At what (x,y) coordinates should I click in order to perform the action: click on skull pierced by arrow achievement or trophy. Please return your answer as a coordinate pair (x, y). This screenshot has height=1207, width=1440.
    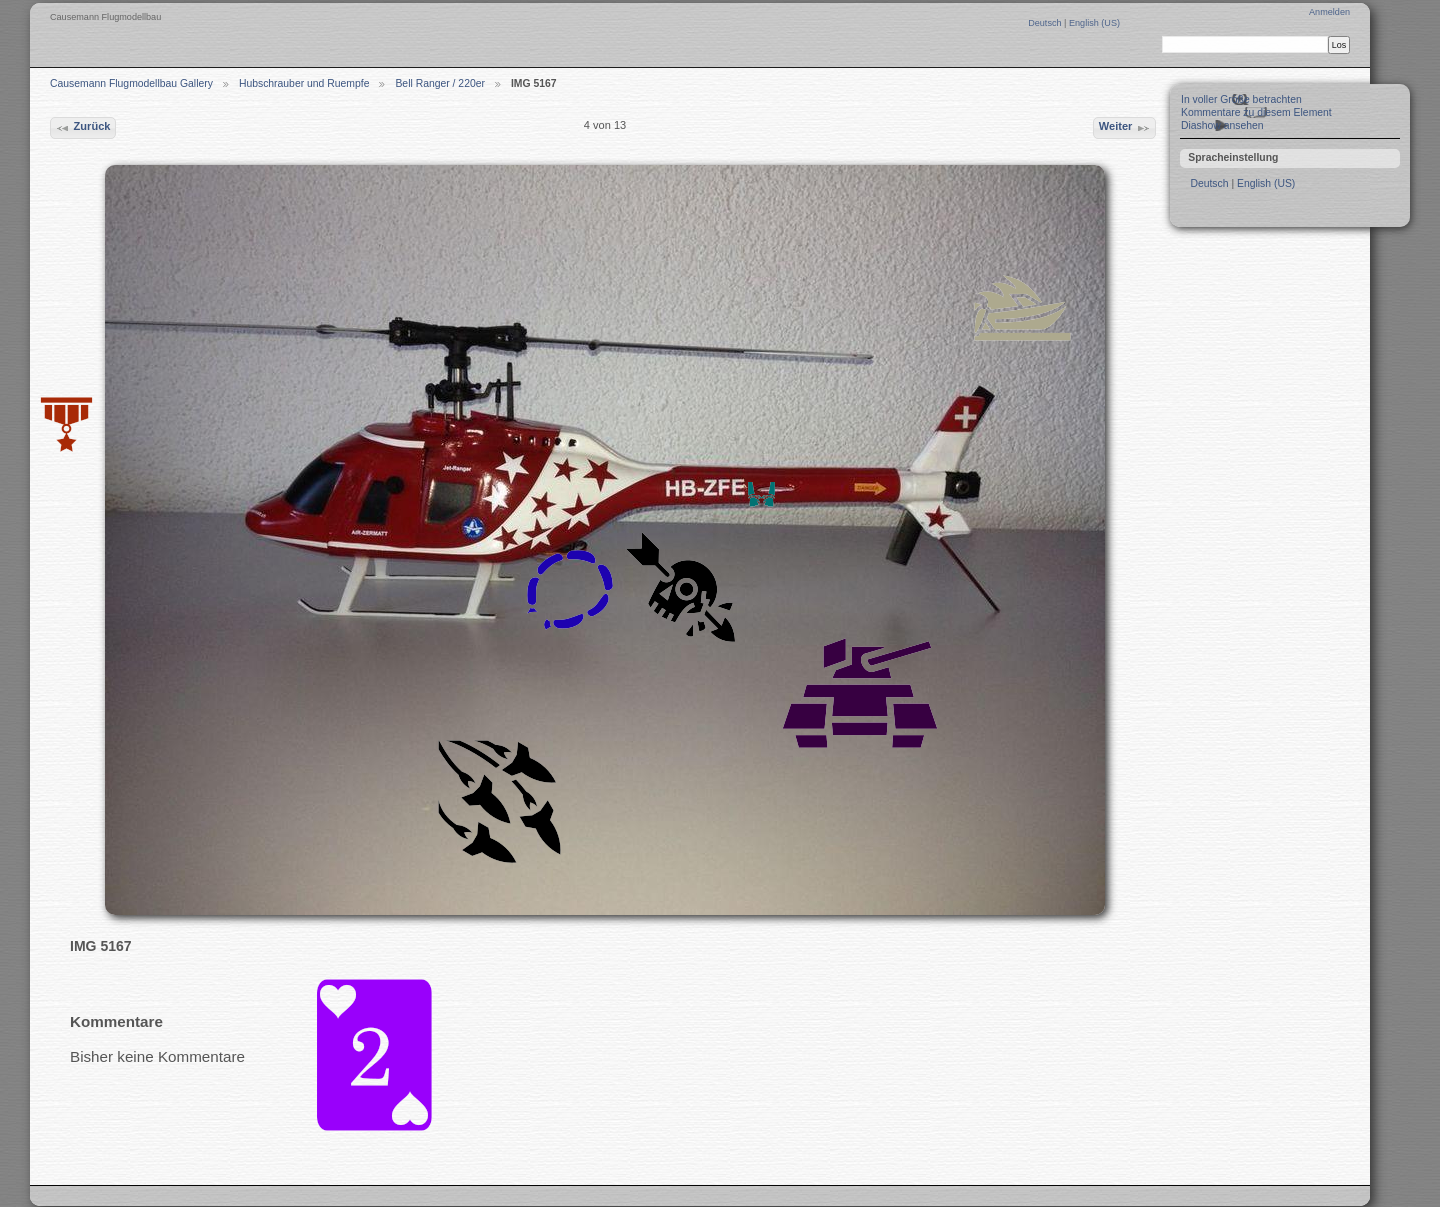
    Looking at the image, I should click on (681, 587).